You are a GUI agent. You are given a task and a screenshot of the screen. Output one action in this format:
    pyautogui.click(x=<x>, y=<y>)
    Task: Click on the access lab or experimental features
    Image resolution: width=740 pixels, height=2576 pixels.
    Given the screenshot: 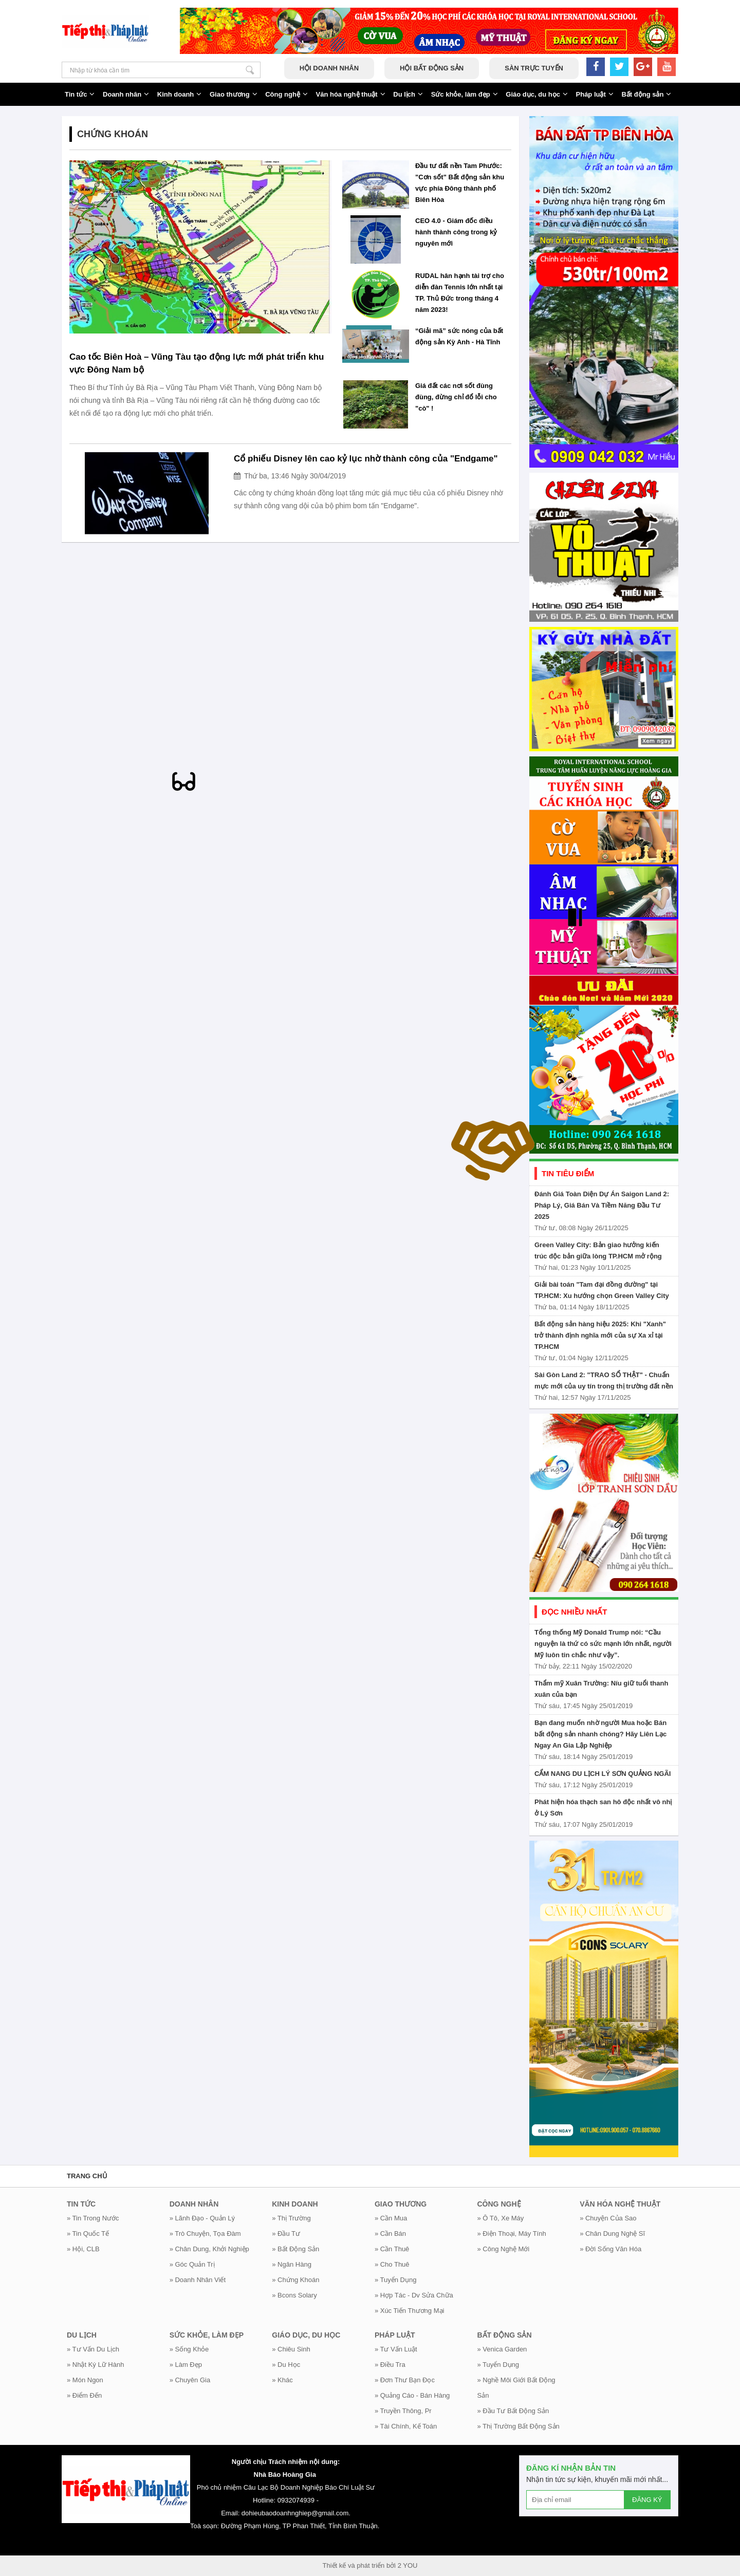 What is the action you would take?
    pyautogui.click(x=620, y=1522)
    